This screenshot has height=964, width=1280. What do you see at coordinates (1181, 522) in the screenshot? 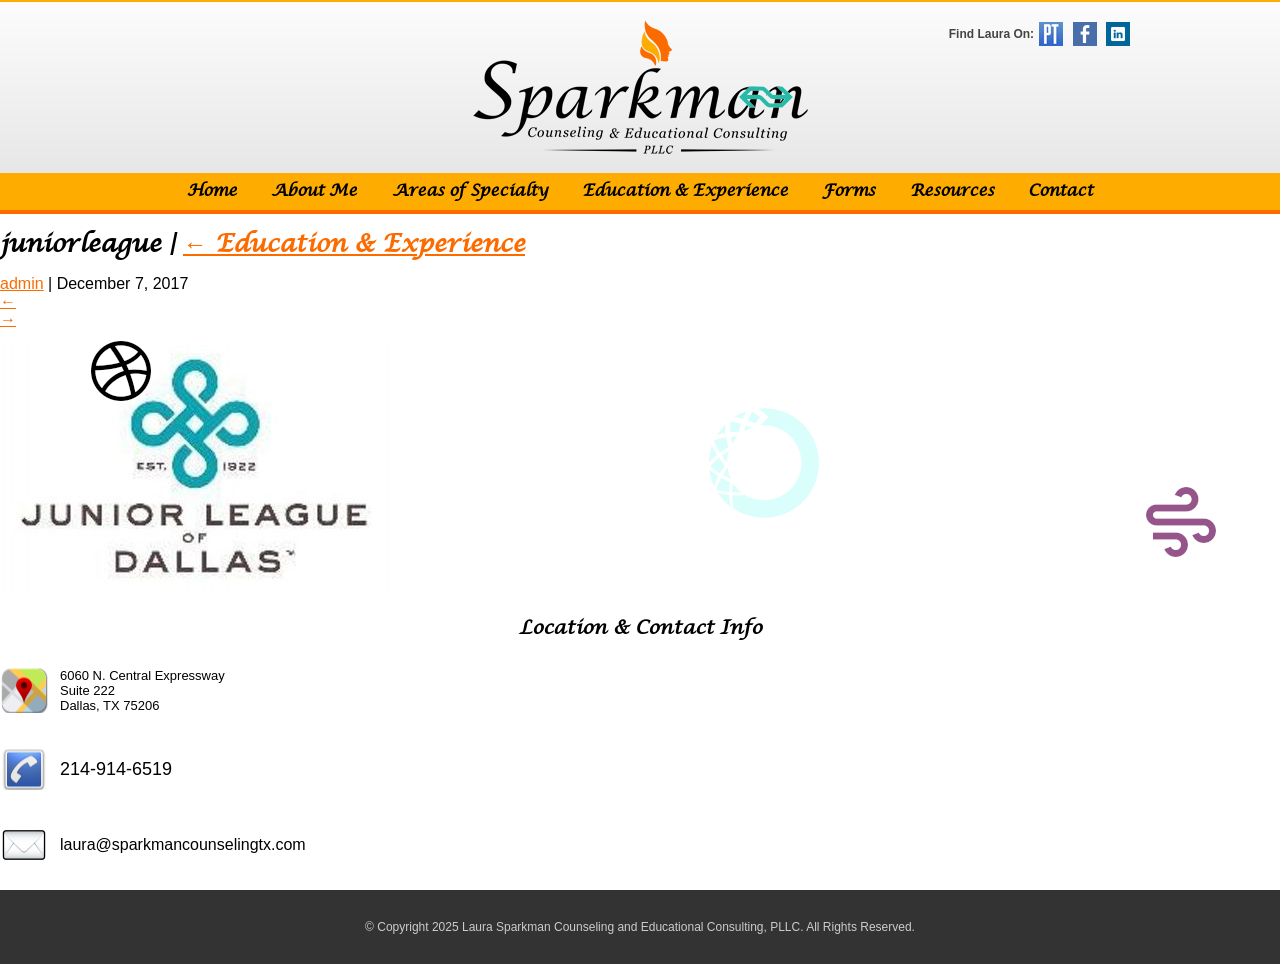
I see `indicates windy weather conditions` at bounding box center [1181, 522].